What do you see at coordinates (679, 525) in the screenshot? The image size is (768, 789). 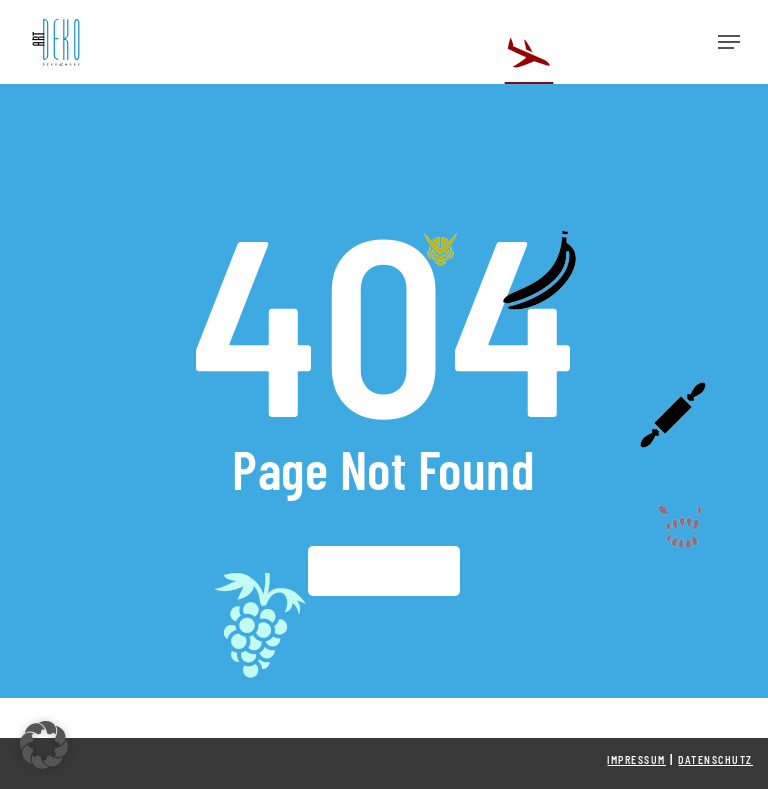 I see `indicates a dangerous creature or enemy type` at bounding box center [679, 525].